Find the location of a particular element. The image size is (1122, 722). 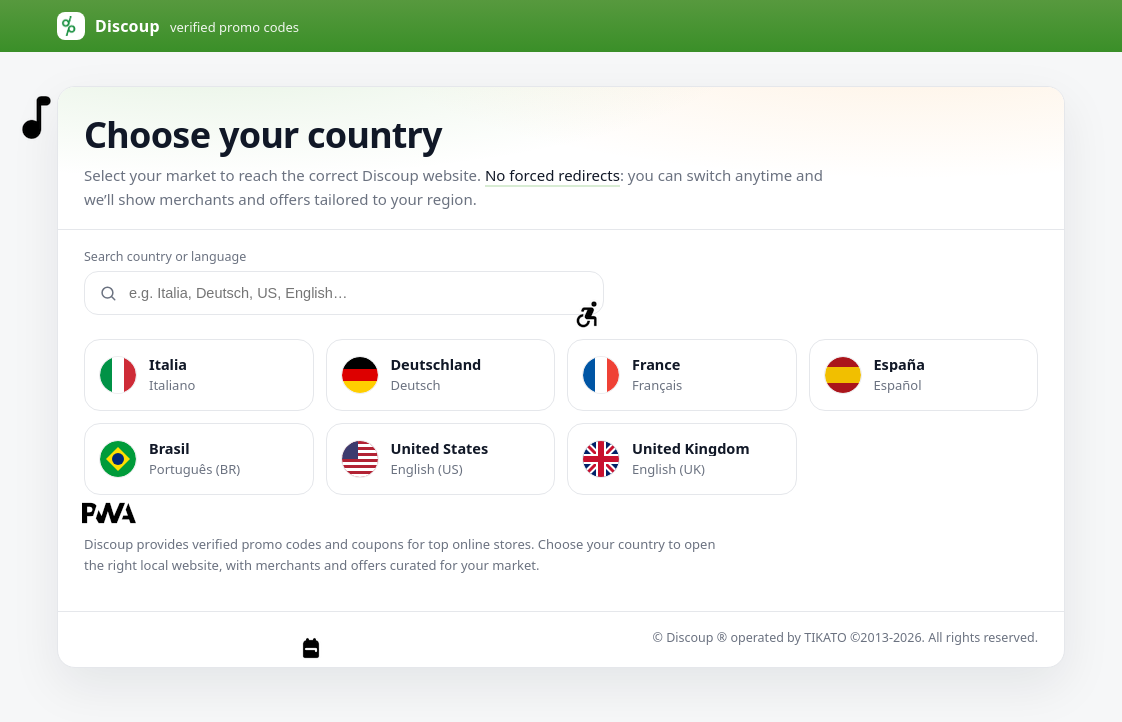

indicates wheelchair accessibility available is located at coordinates (586, 314).